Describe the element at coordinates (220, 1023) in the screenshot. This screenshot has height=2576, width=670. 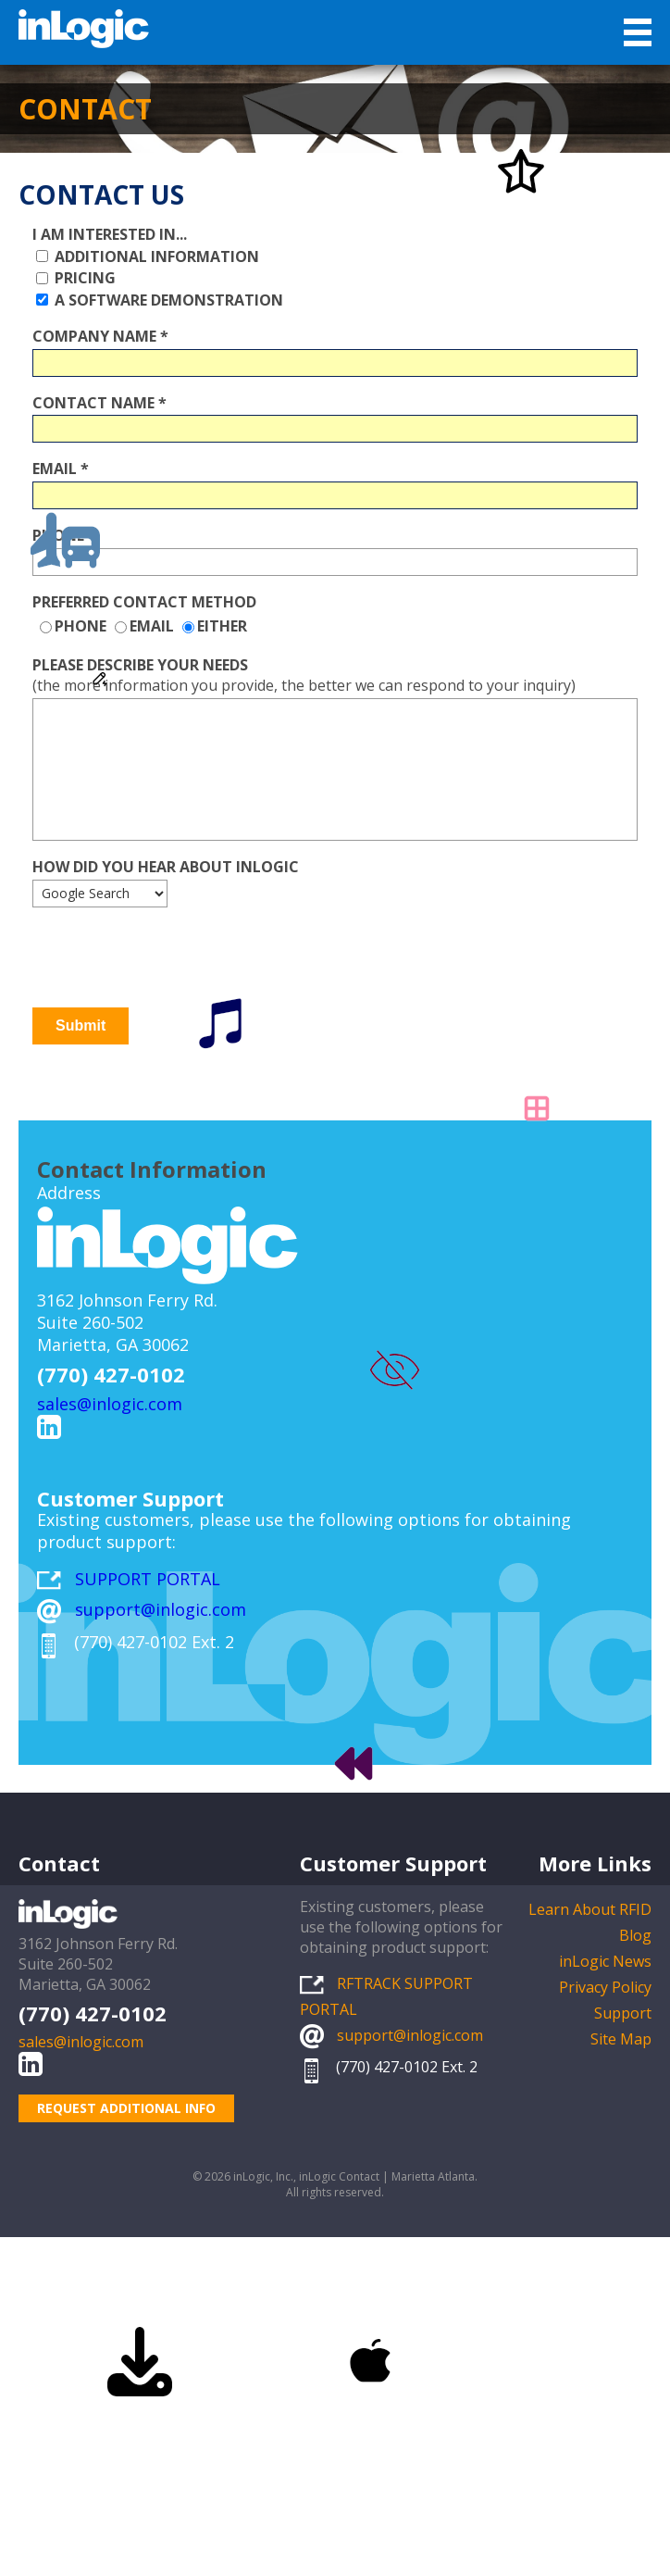
I see `open itunes music library` at that location.